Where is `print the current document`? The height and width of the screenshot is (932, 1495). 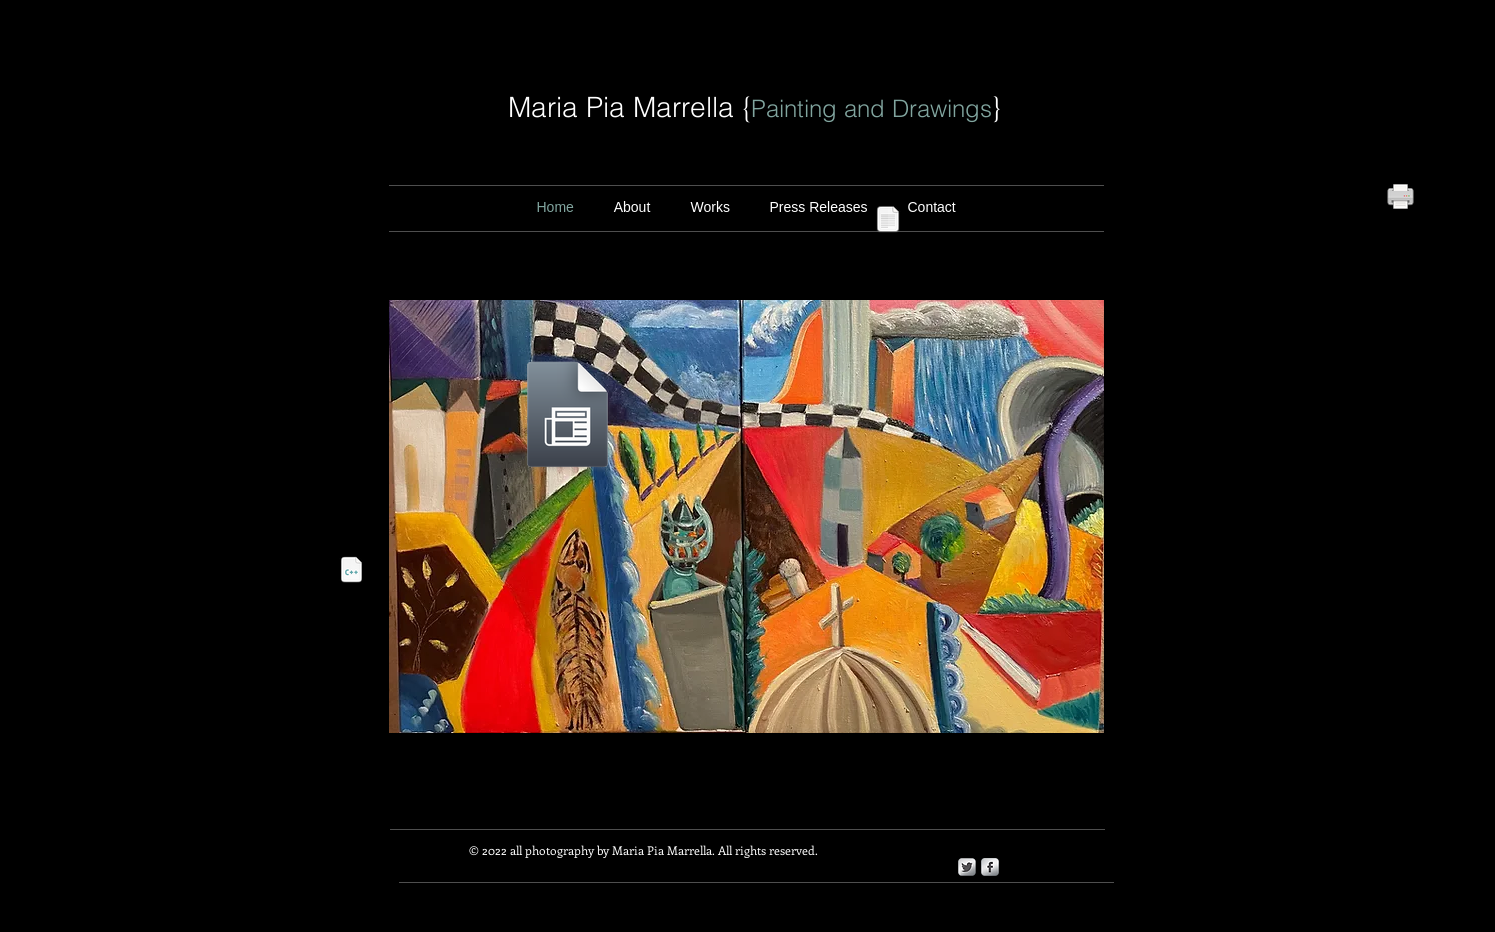 print the current document is located at coordinates (1400, 196).